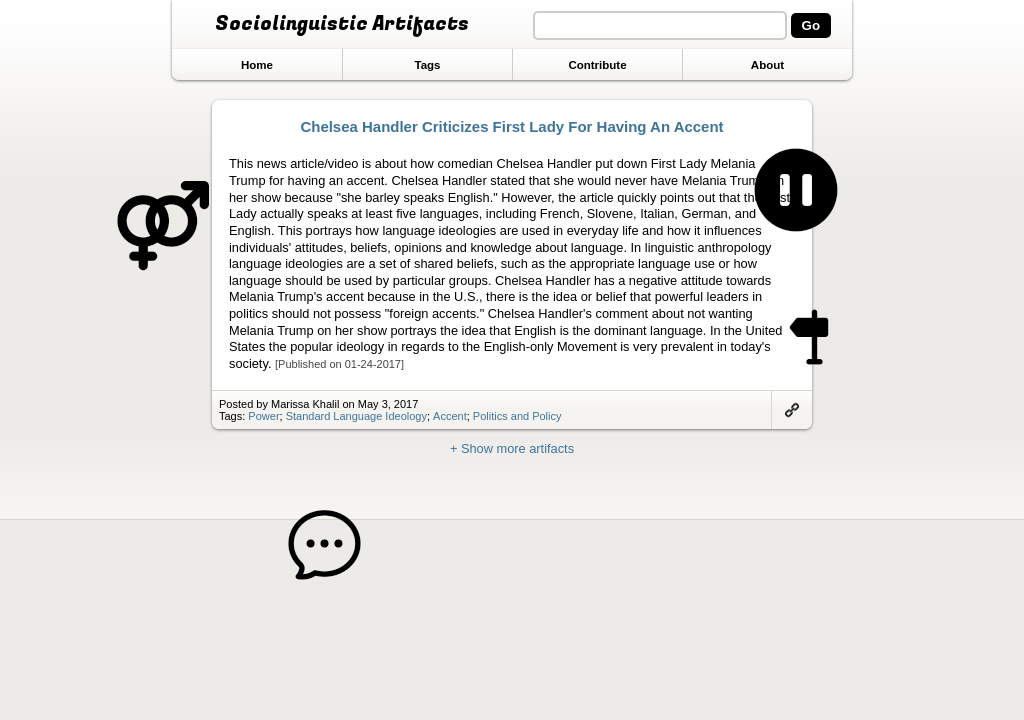  What do you see at coordinates (324, 543) in the screenshot?
I see `open chat or messaging` at bounding box center [324, 543].